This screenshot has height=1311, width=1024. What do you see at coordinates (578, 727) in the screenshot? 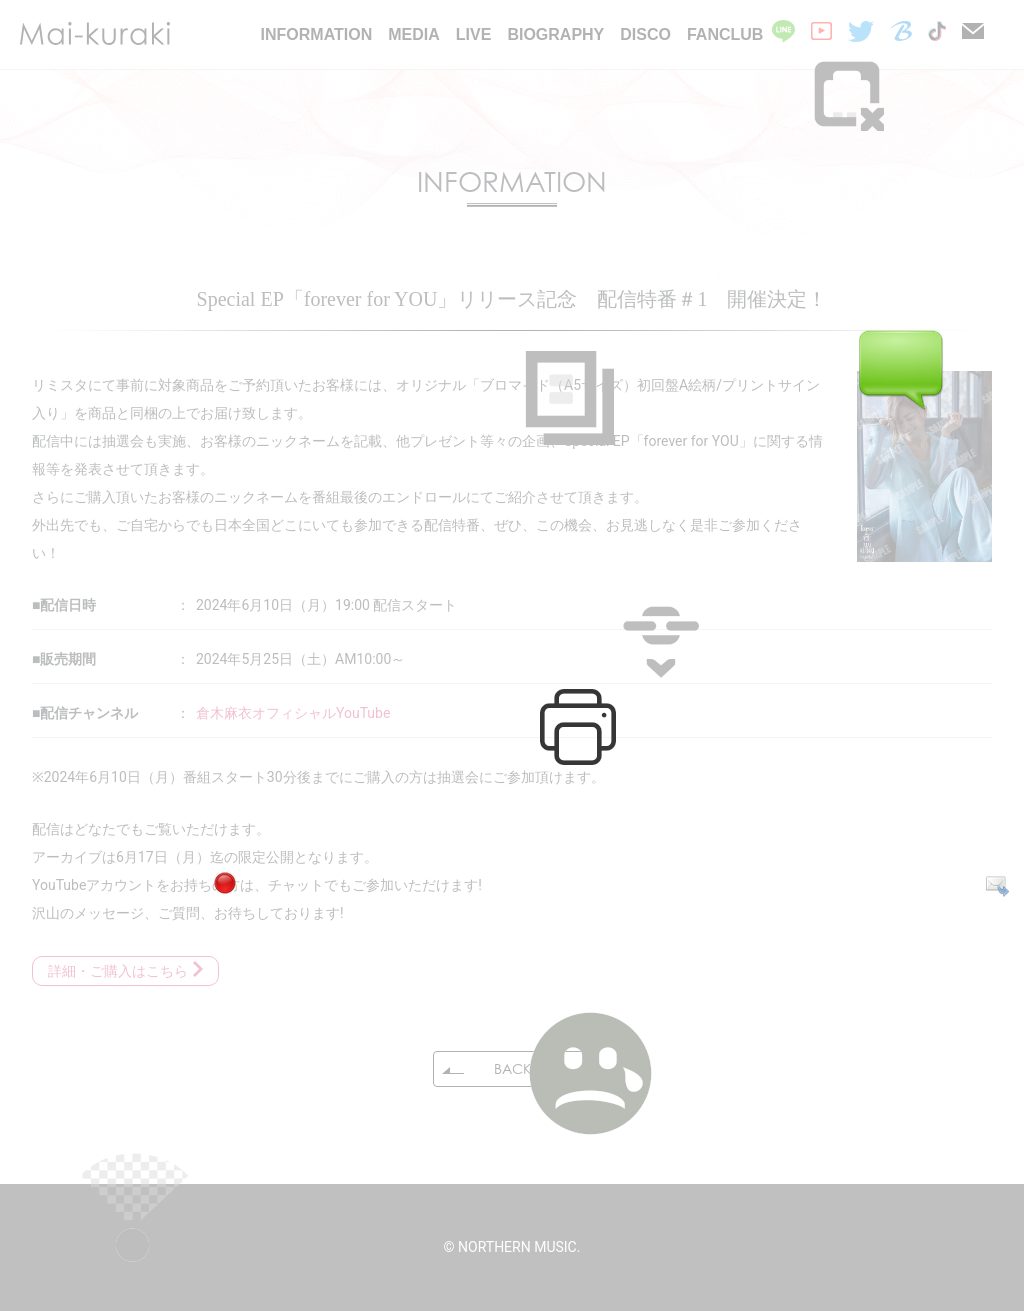
I see `access printer settings` at bounding box center [578, 727].